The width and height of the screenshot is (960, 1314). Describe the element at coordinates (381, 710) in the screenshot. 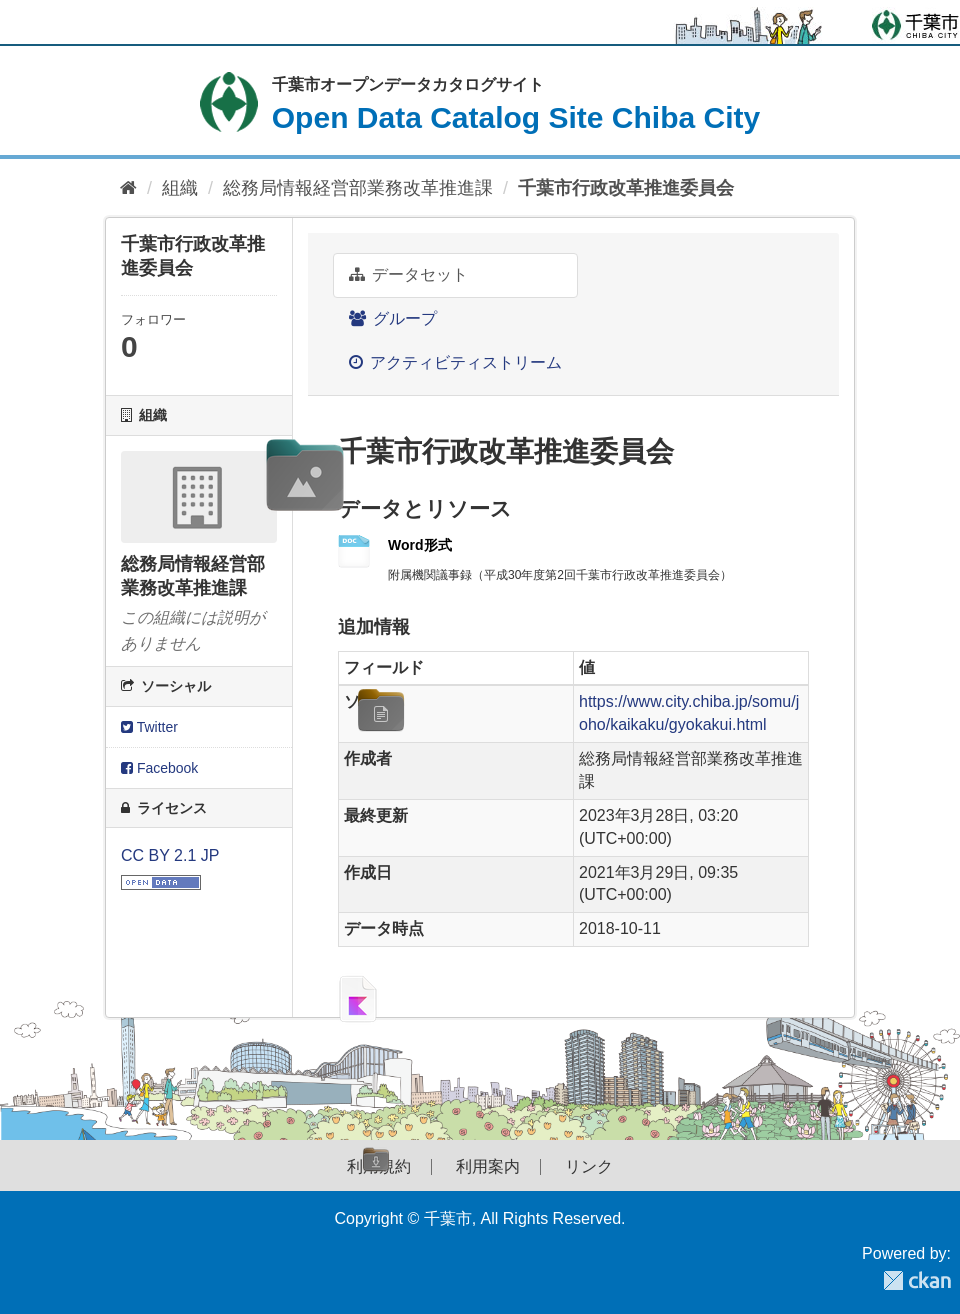

I see `open your documents folder` at that location.